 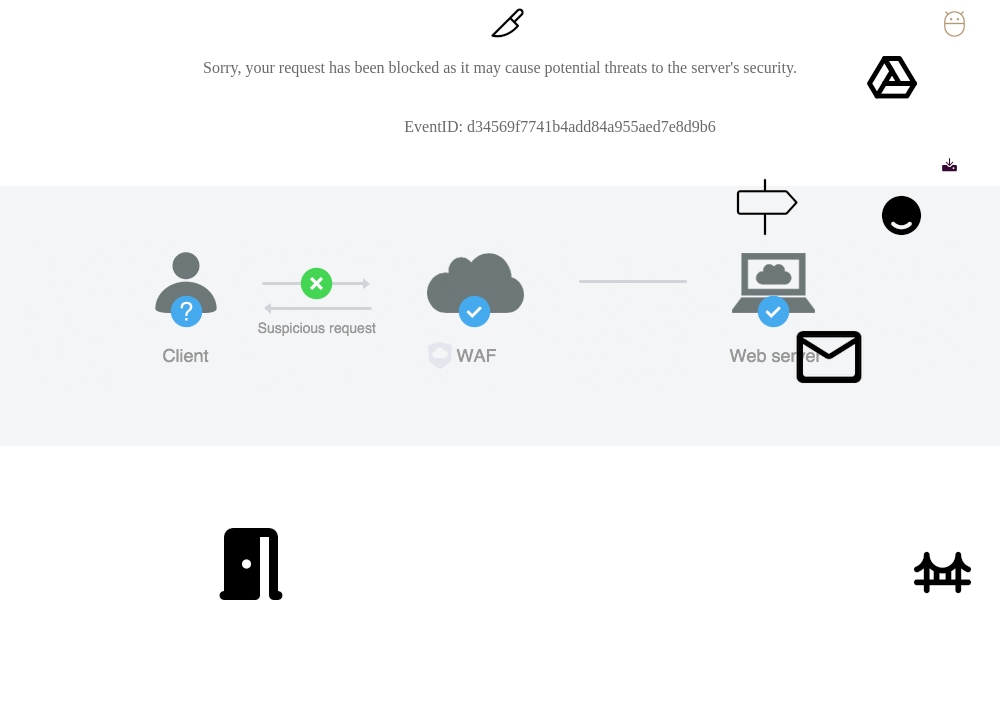 What do you see at coordinates (892, 76) in the screenshot?
I see `open Google Drive` at bounding box center [892, 76].